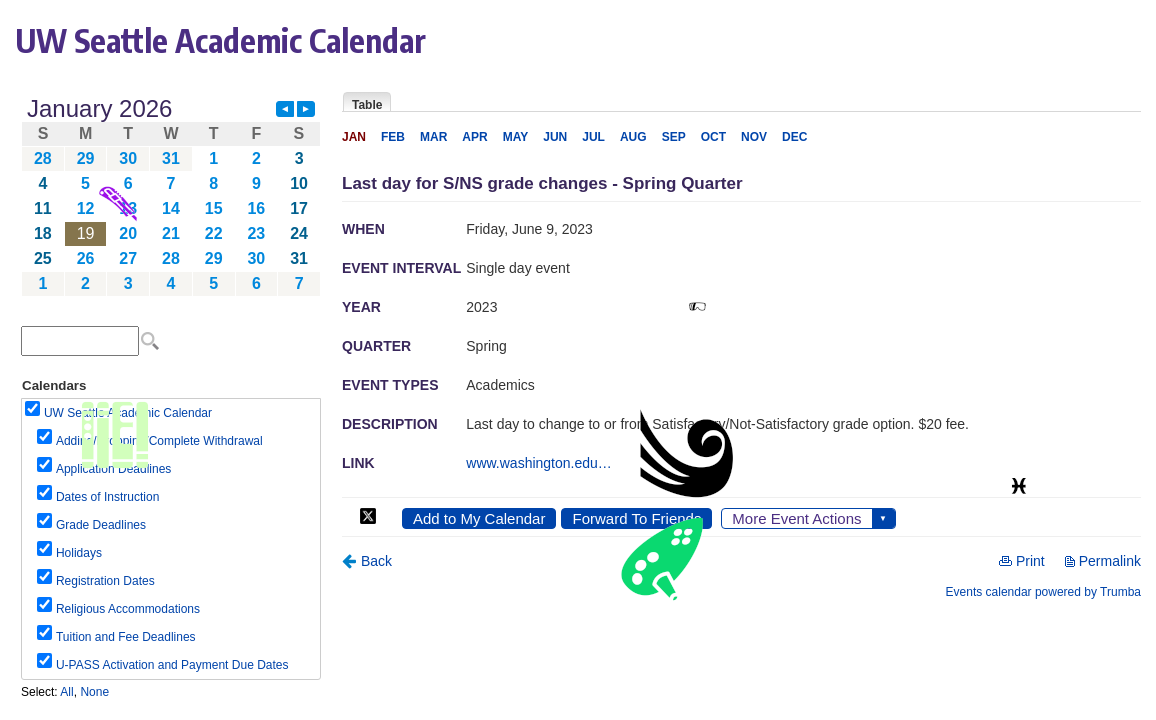 This screenshot has width=1156, height=720. I want to click on access music or instrument features, so click(663, 558).